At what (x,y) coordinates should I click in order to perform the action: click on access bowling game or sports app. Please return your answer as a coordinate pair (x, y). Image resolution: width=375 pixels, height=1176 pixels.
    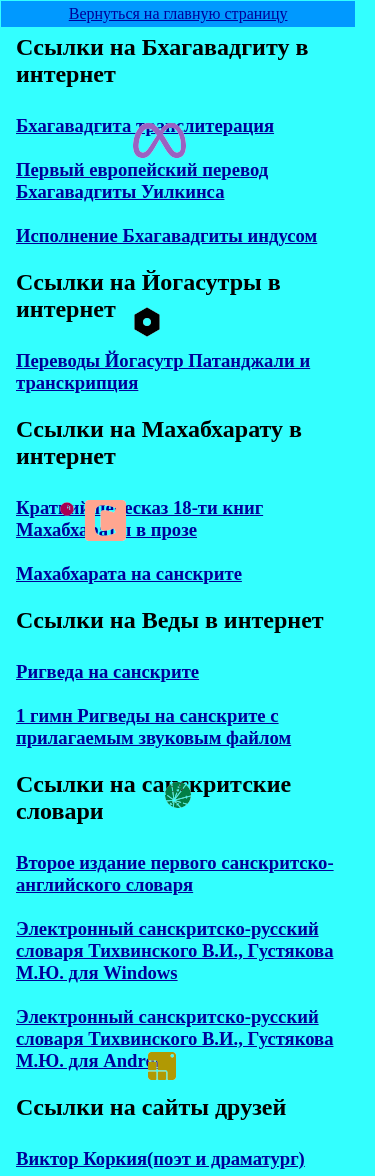
    Looking at the image, I should click on (67, 509).